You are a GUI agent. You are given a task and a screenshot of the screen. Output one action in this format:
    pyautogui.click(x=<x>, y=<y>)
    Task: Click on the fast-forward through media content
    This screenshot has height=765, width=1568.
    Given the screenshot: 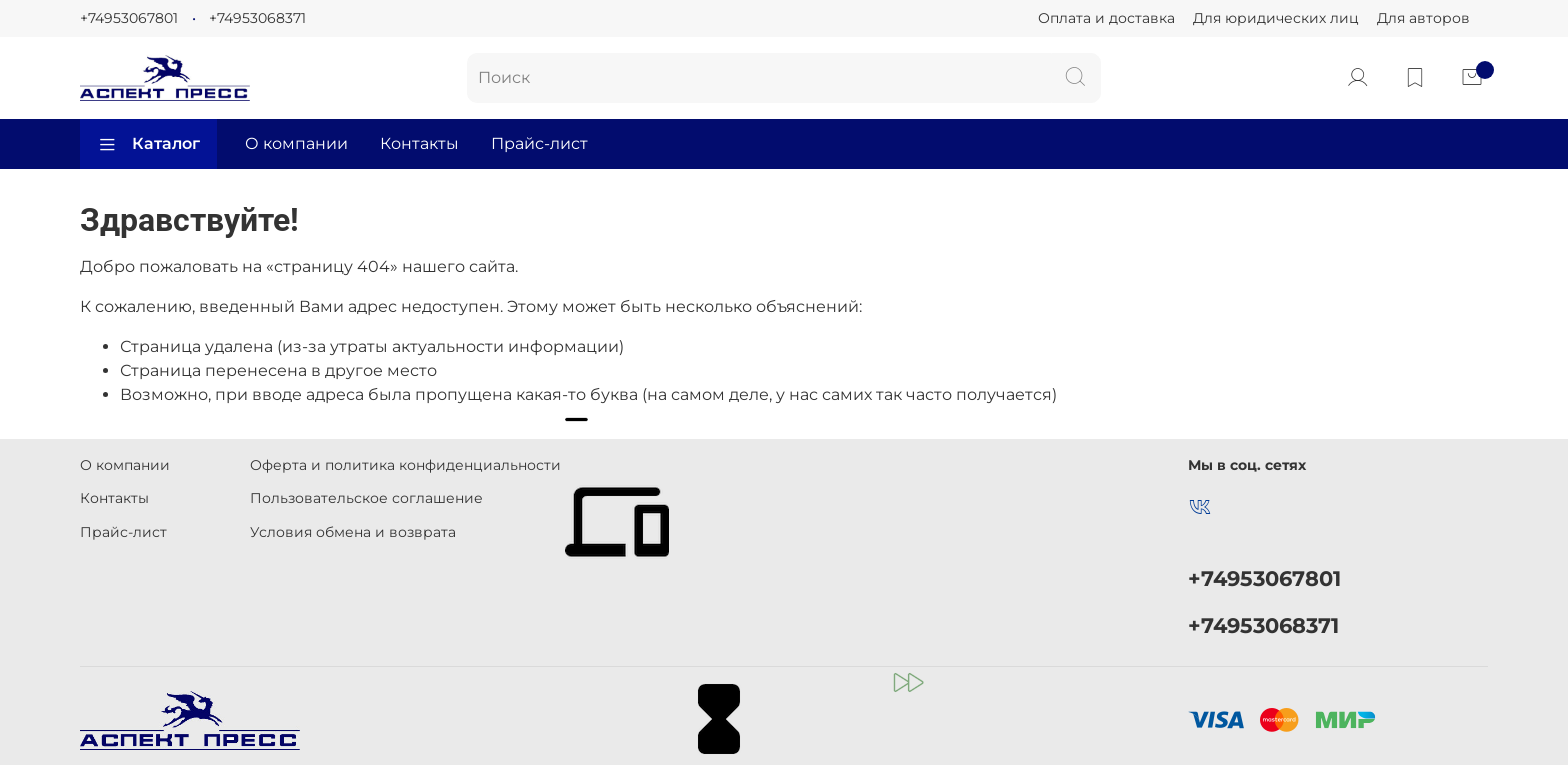 What is the action you would take?
    pyautogui.click(x=906, y=682)
    